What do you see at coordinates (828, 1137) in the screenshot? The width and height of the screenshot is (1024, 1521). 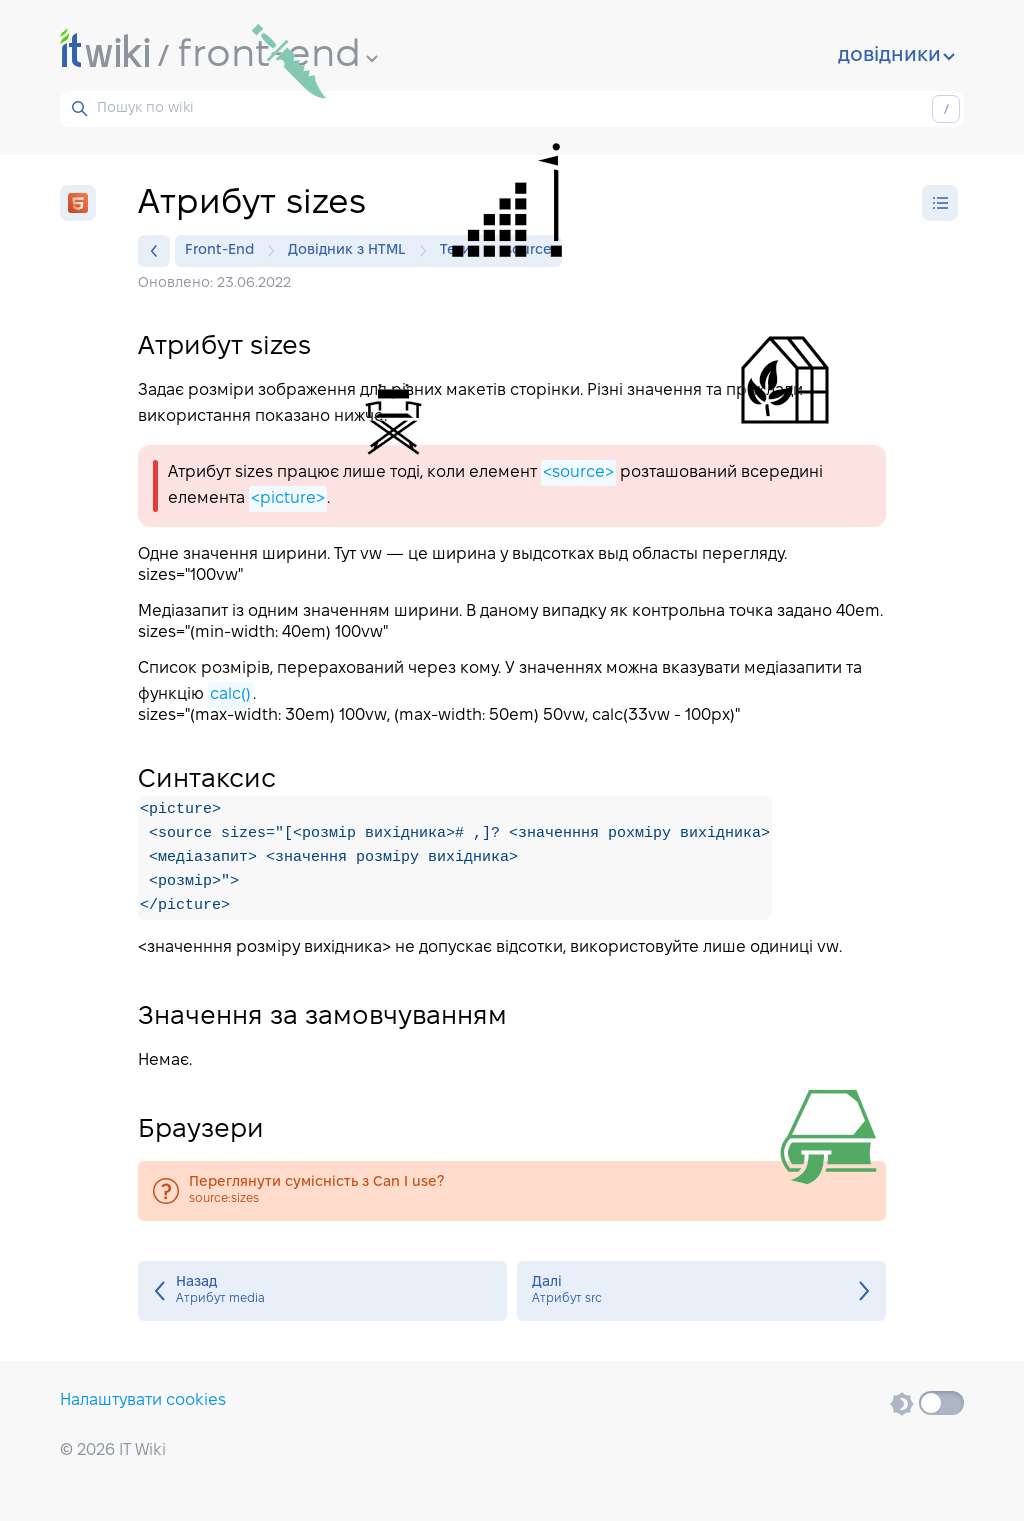 I see `save this item for later` at bounding box center [828, 1137].